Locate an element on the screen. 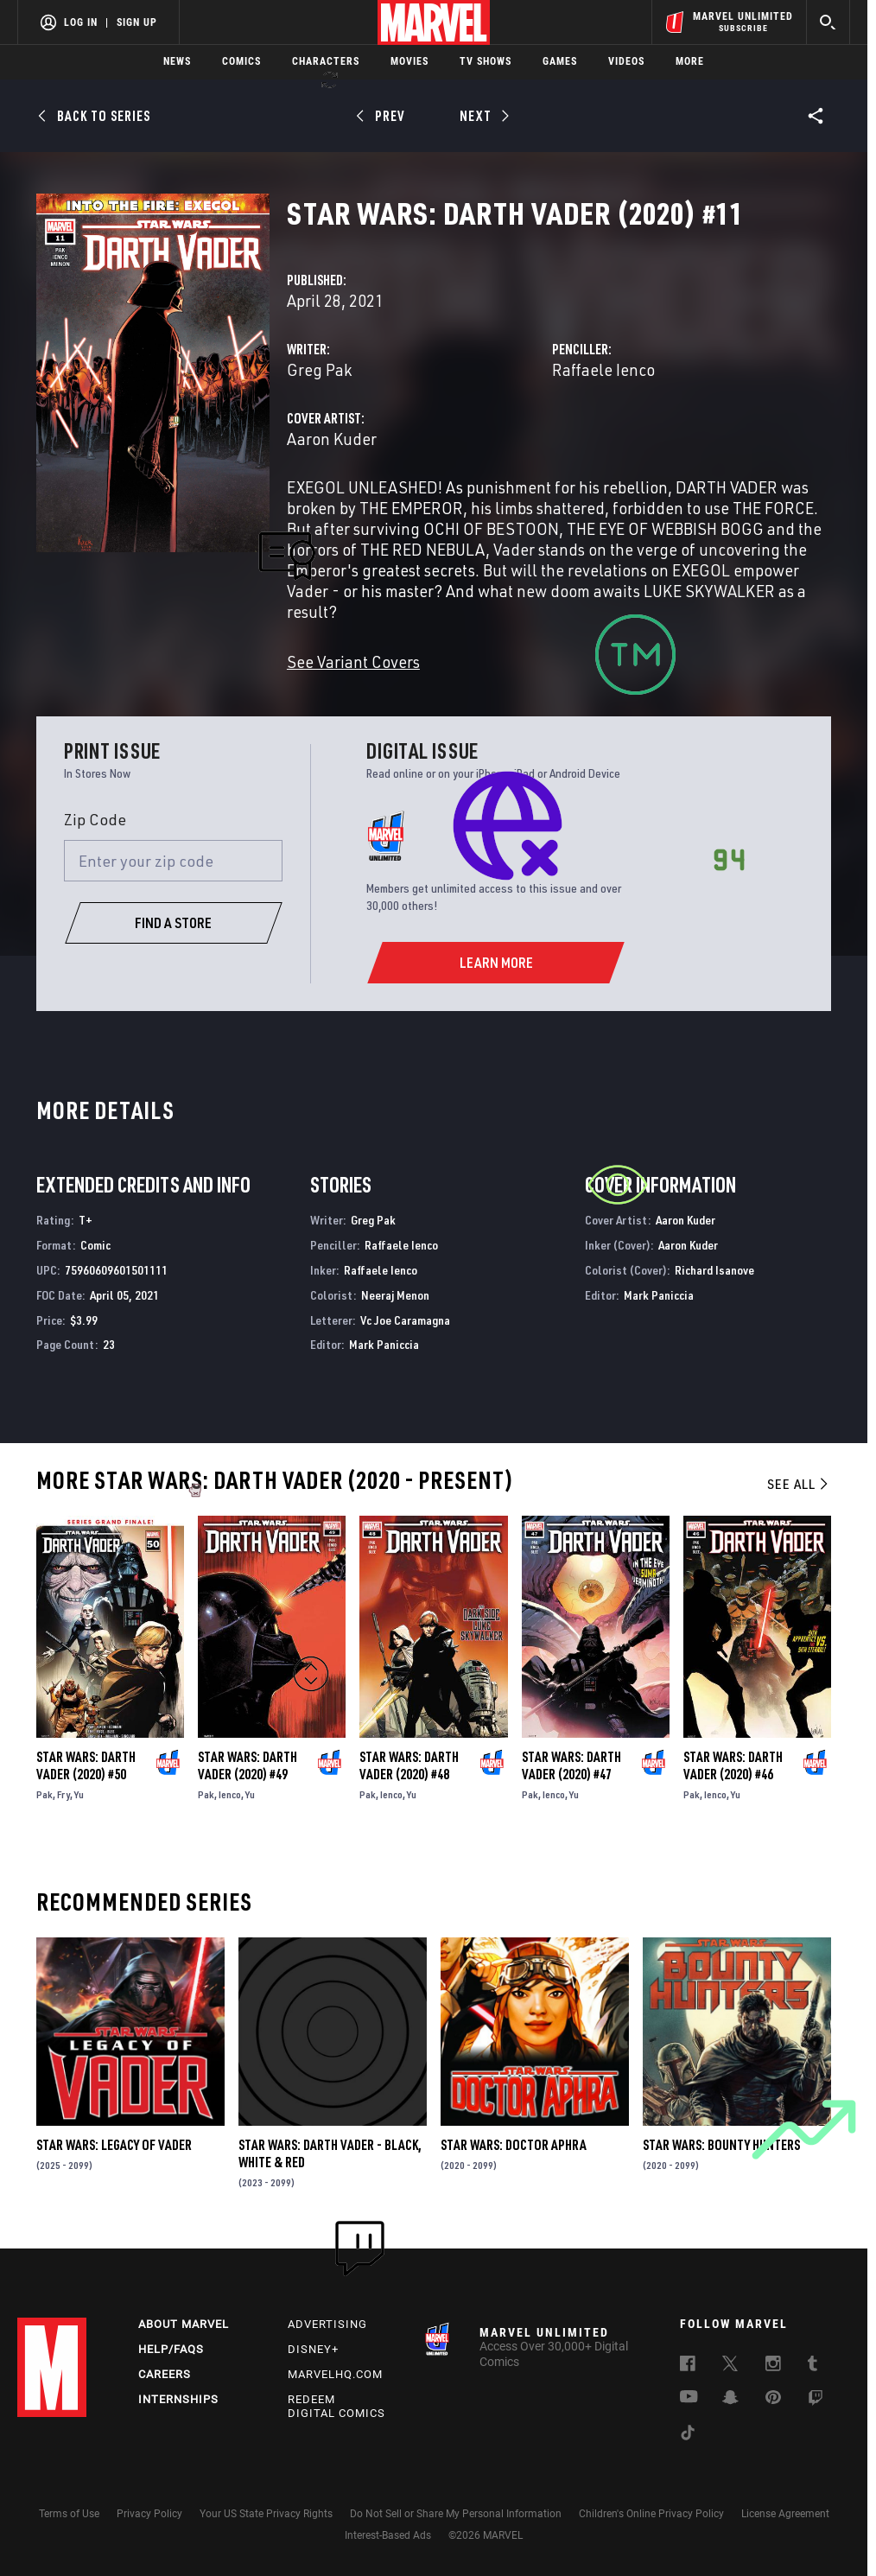 This screenshot has height=2576, width=876. no internet connection is located at coordinates (507, 825).